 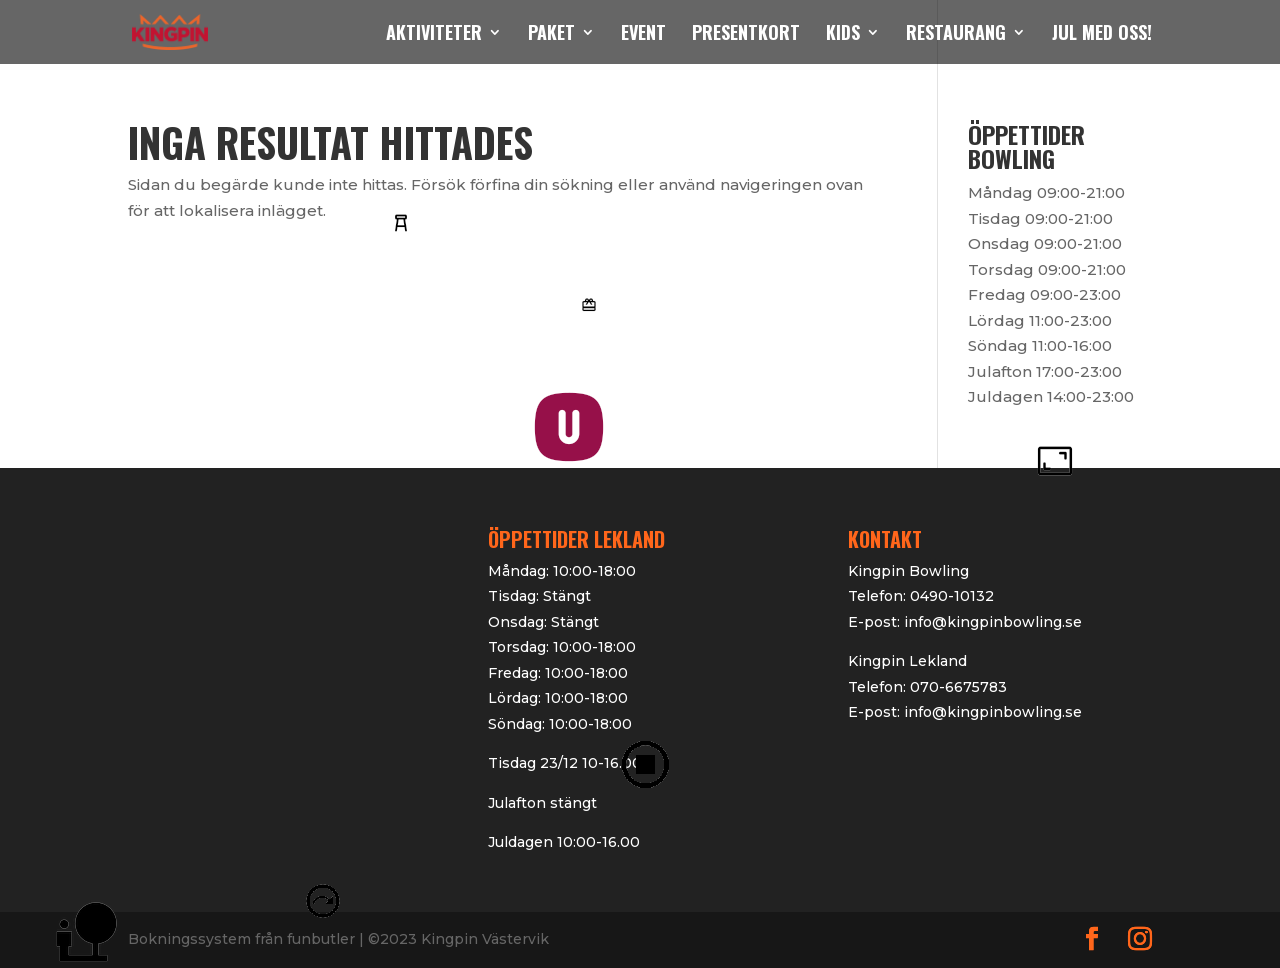 I want to click on enter fullscreen mode, so click(x=1055, y=461).